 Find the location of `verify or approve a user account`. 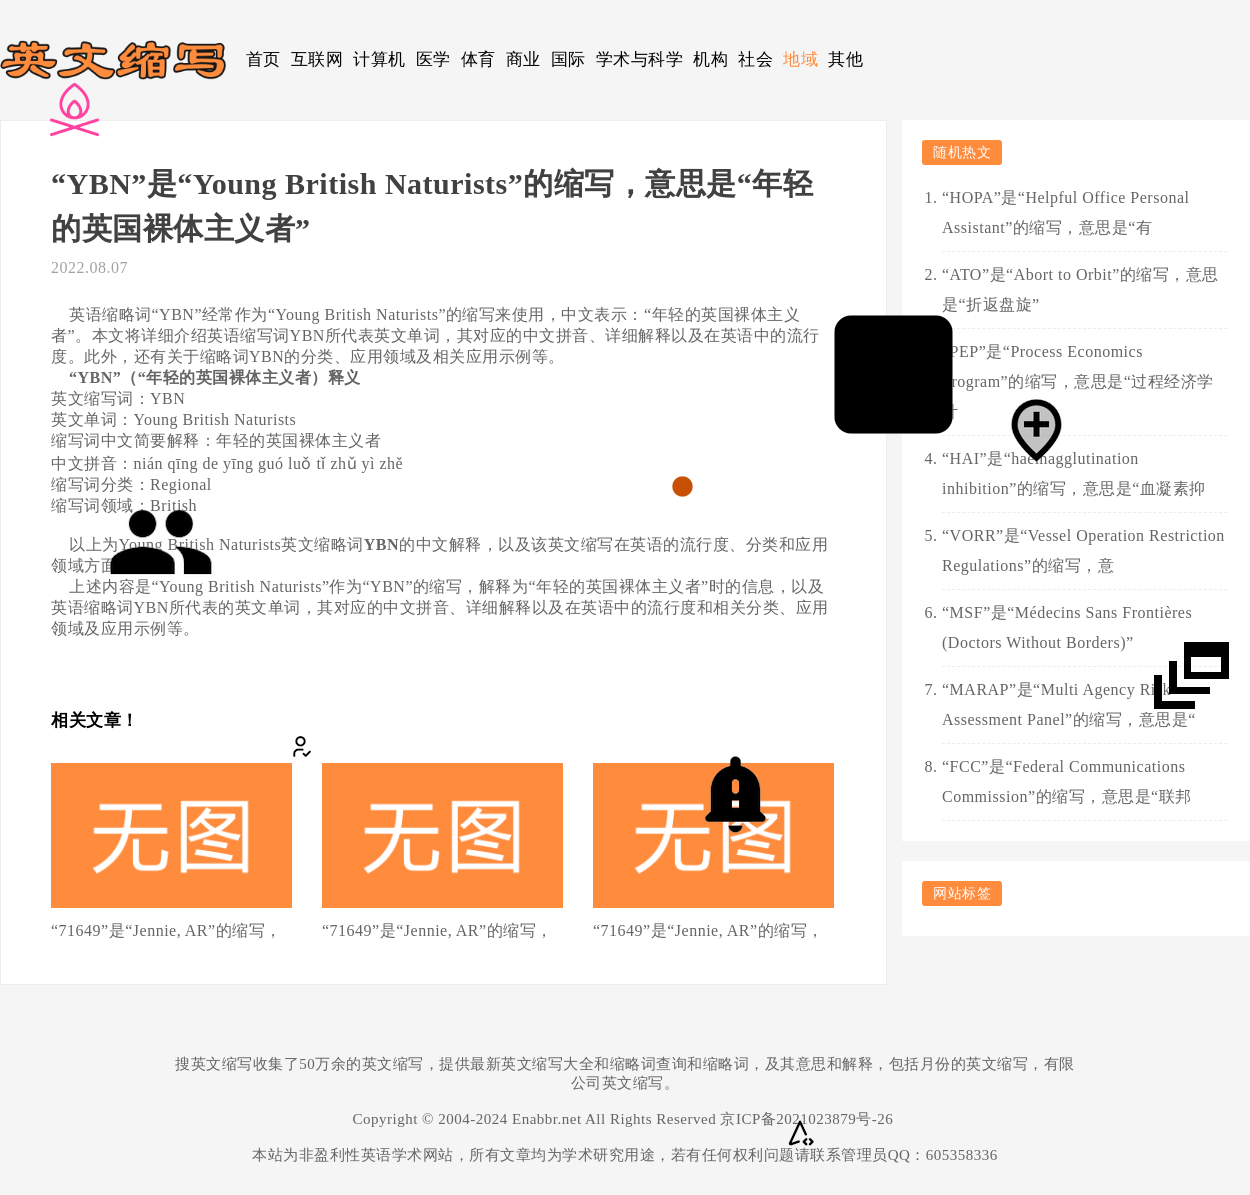

verify or approve a user account is located at coordinates (300, 746).